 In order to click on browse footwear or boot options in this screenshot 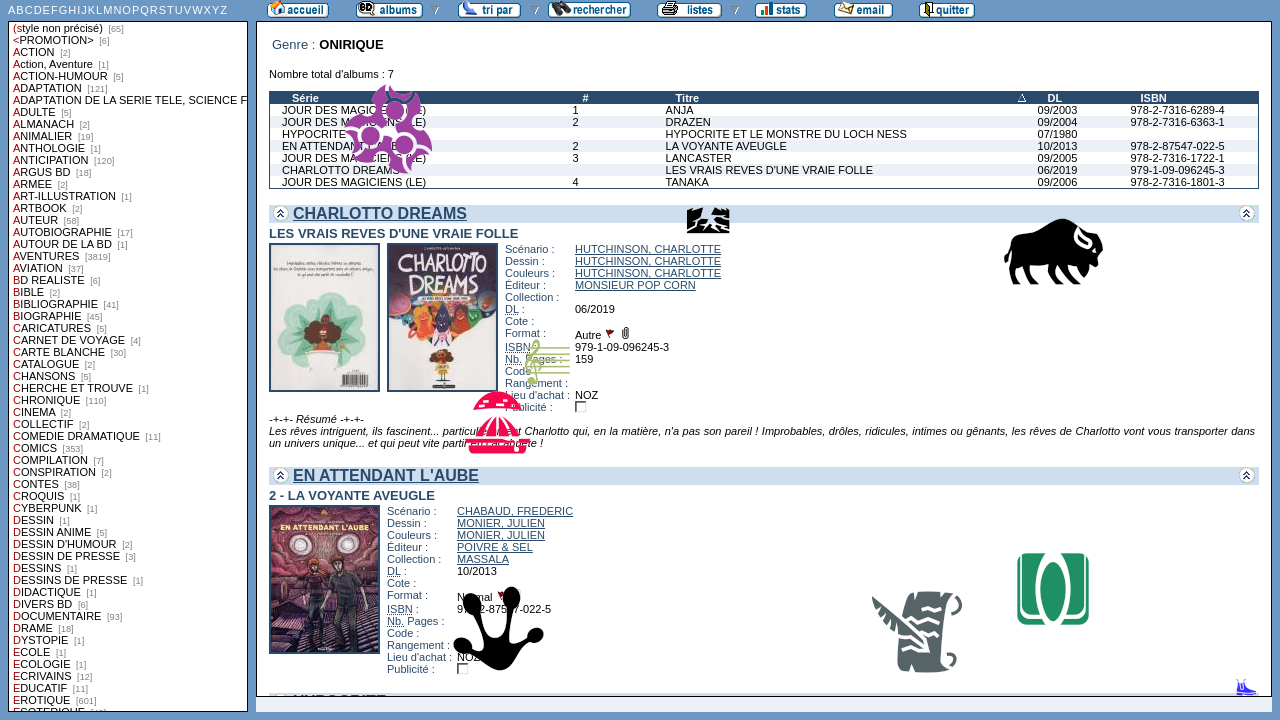, I will do `click(1246, 686)`.